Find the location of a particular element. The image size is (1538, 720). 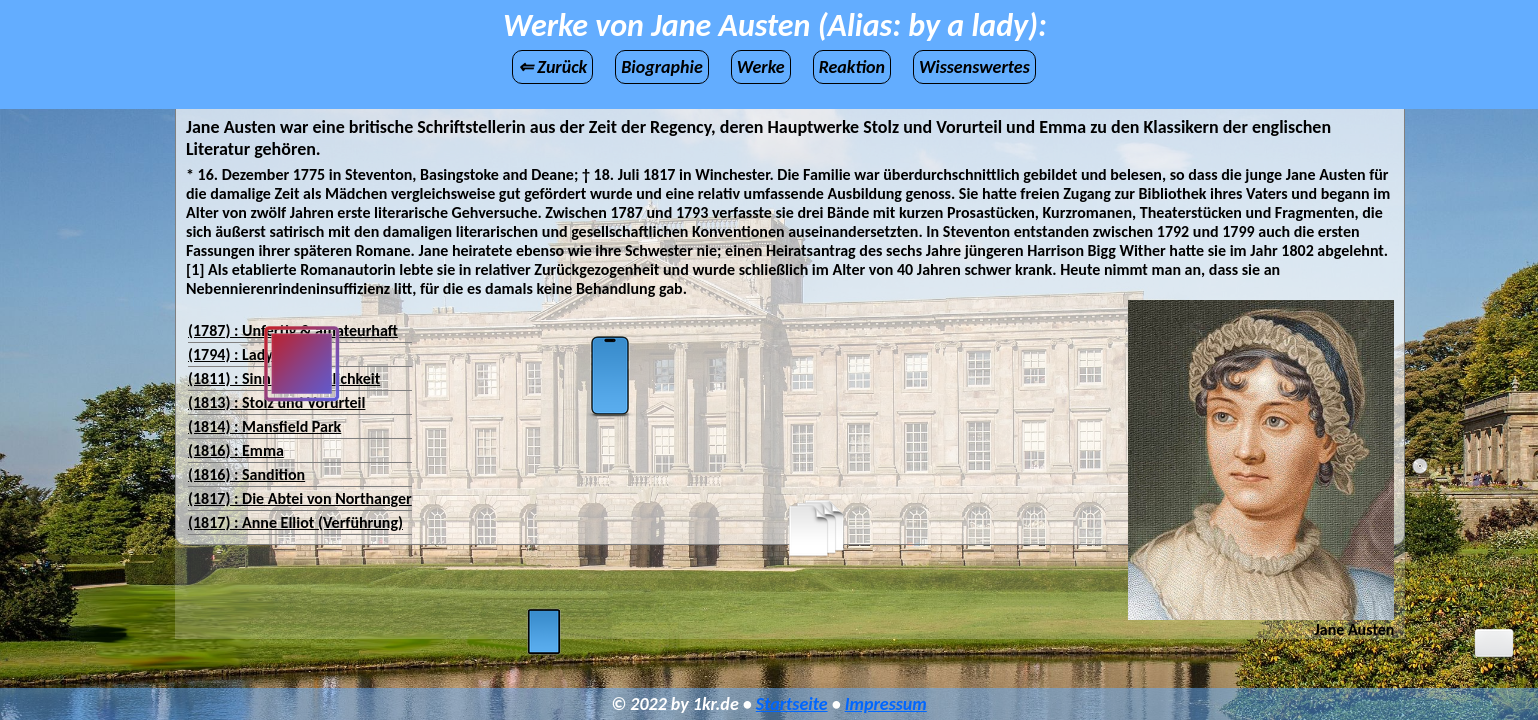

indicates a rewritable CD drive or disc is located at coordinates (1420, 466).